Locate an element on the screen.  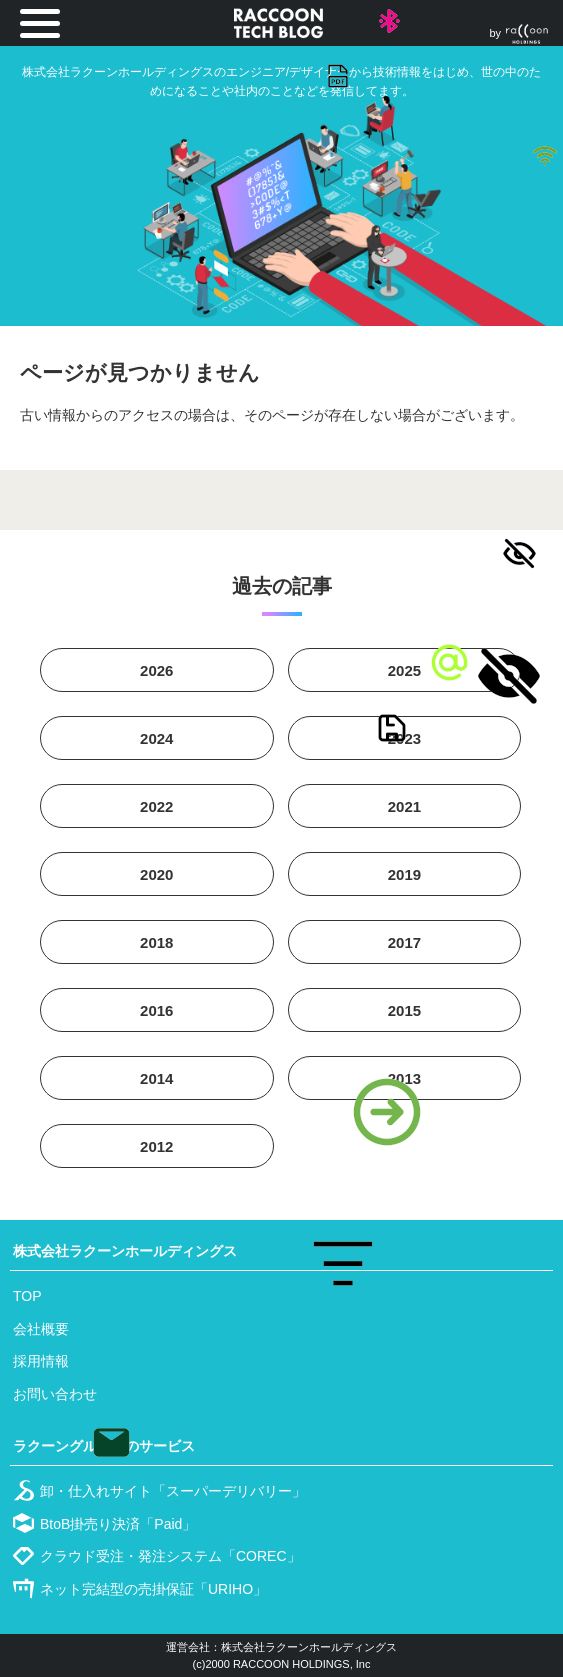
hide password or sensitive content is located at coordinates (519, 553).